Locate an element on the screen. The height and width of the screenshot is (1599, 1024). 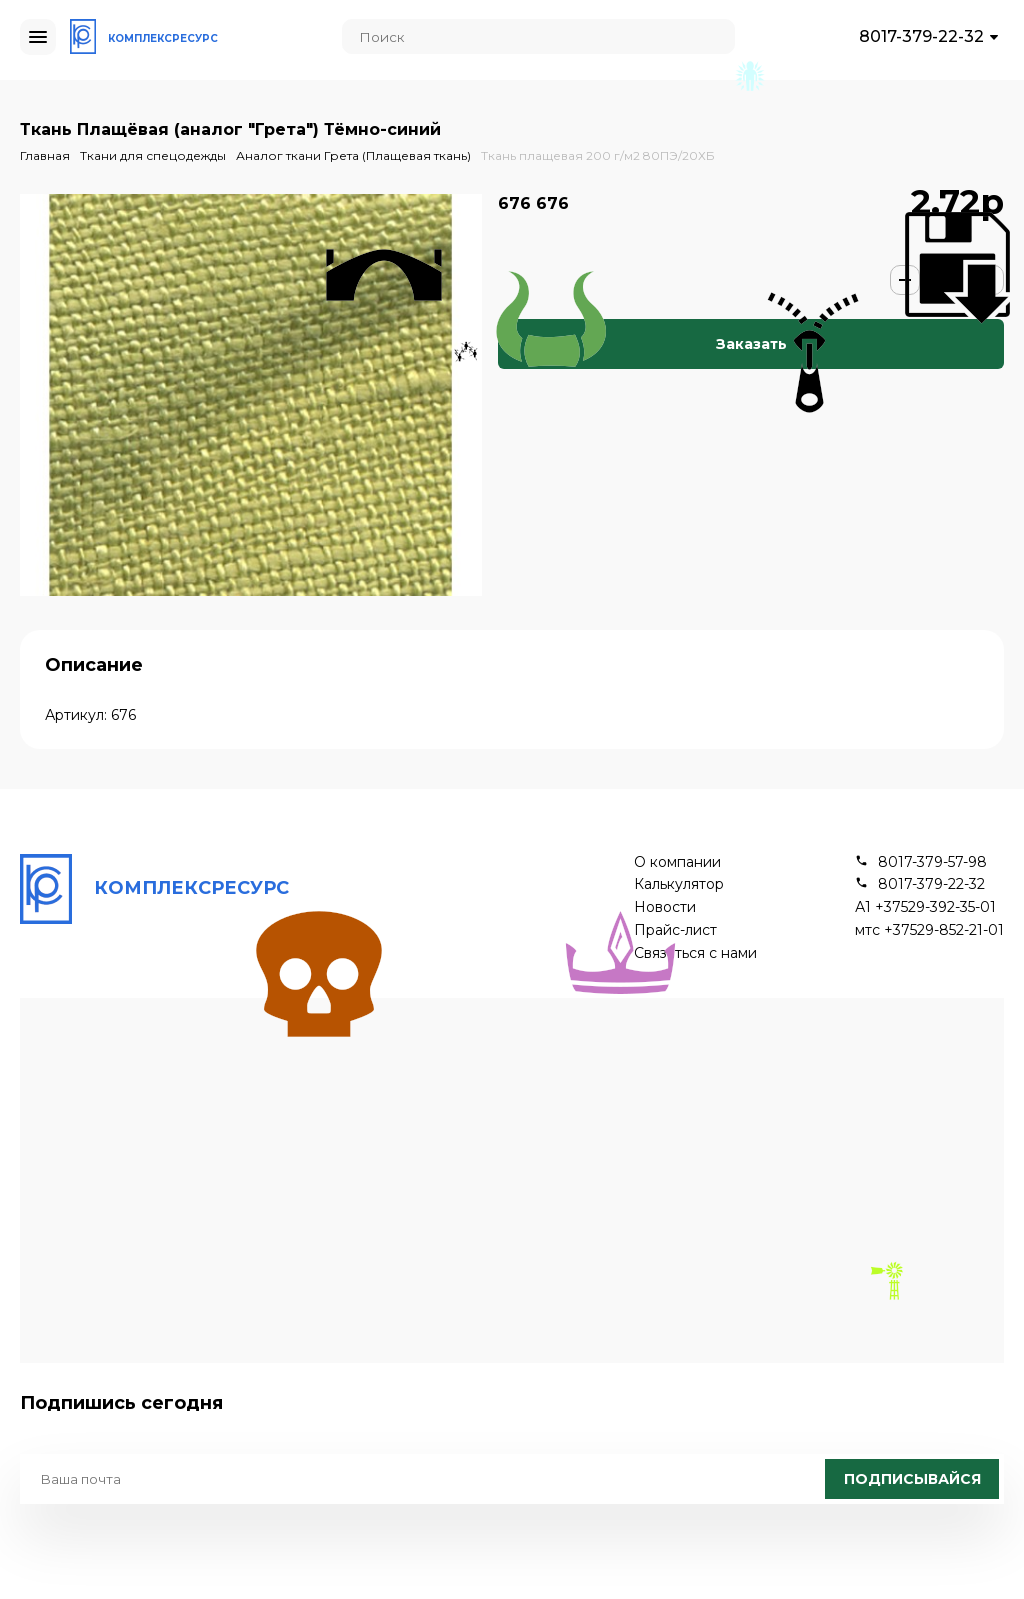
activate chain lightning ability or spell is located at coordinates (466, 352).